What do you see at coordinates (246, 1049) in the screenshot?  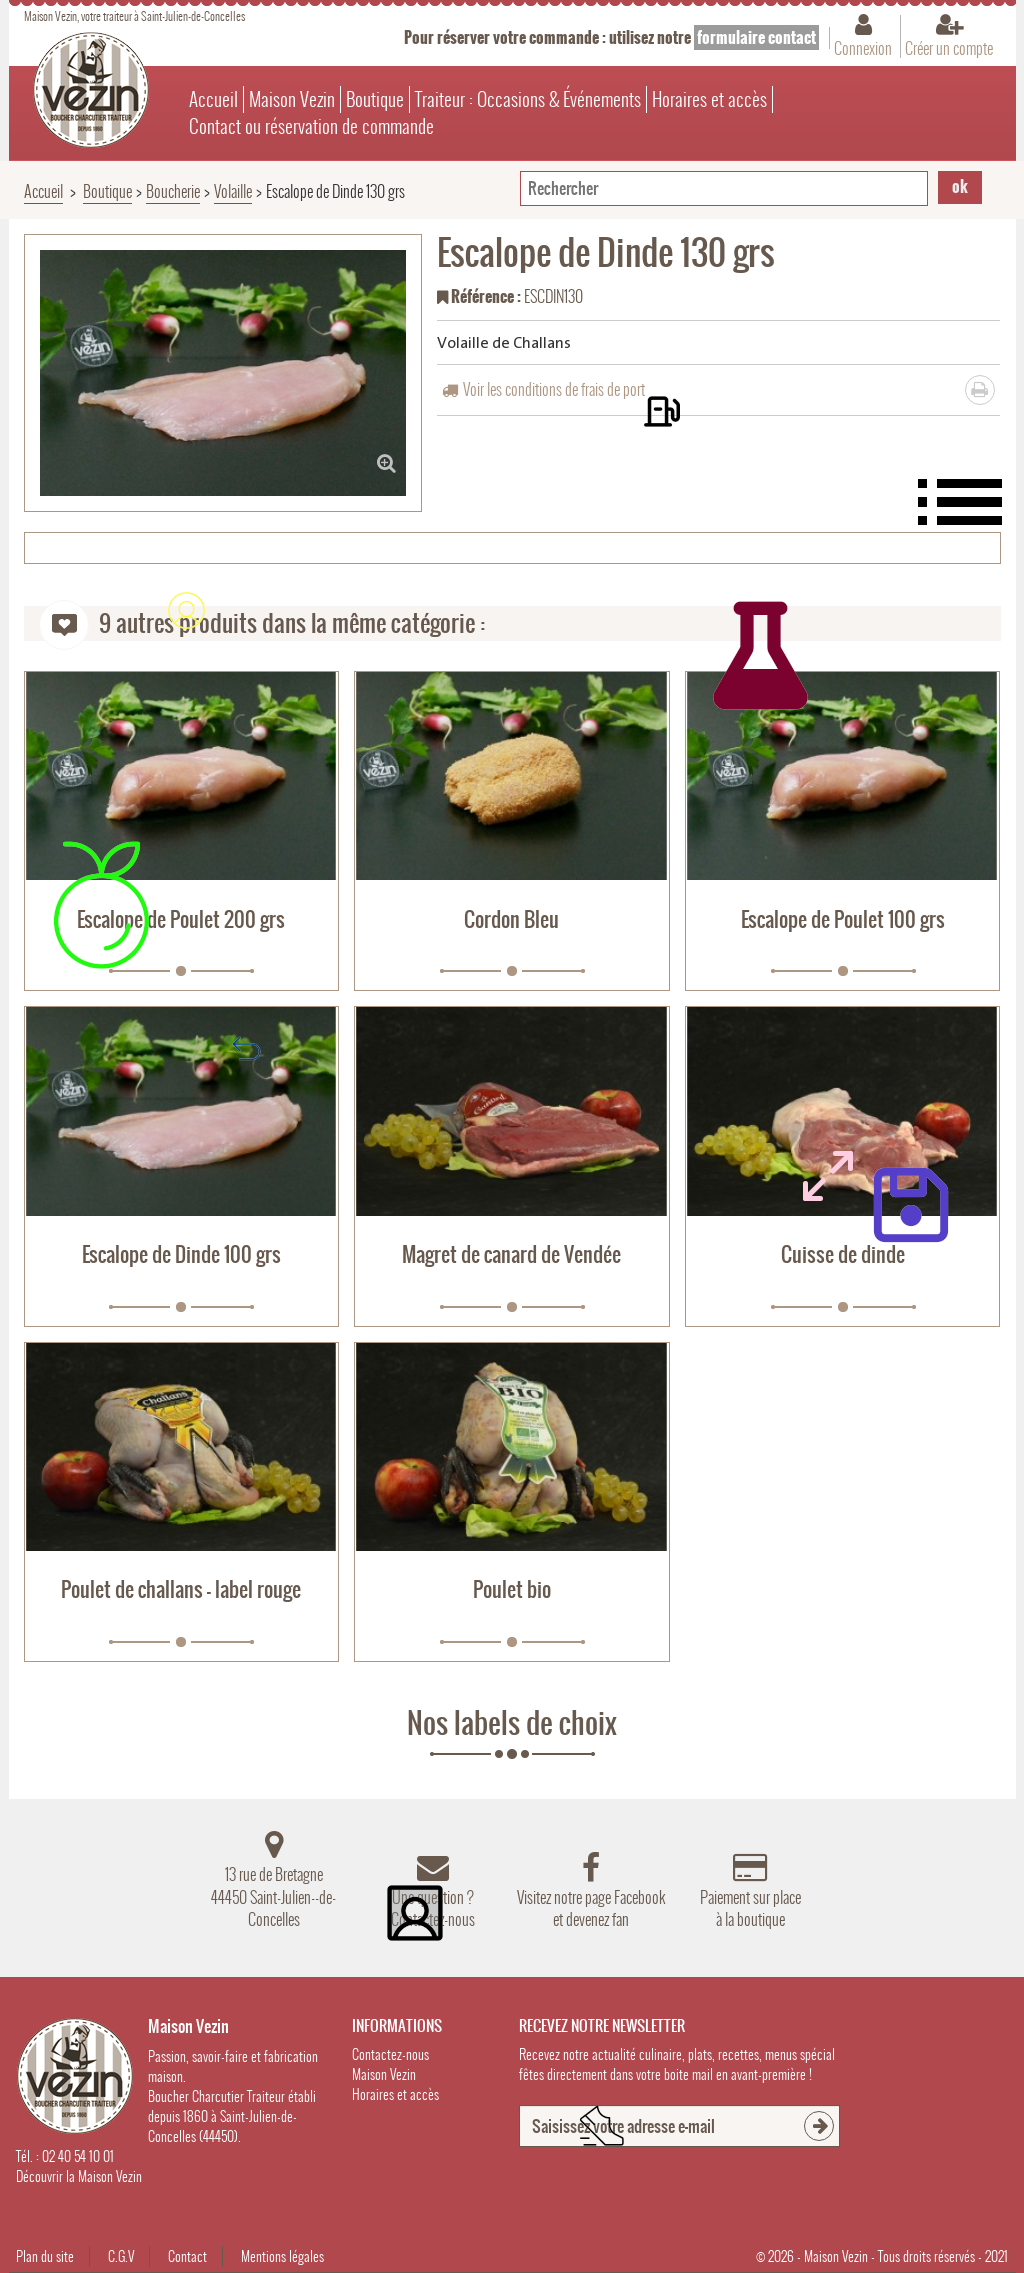 I see `undo previous action` at bounding box center [246, 1049].